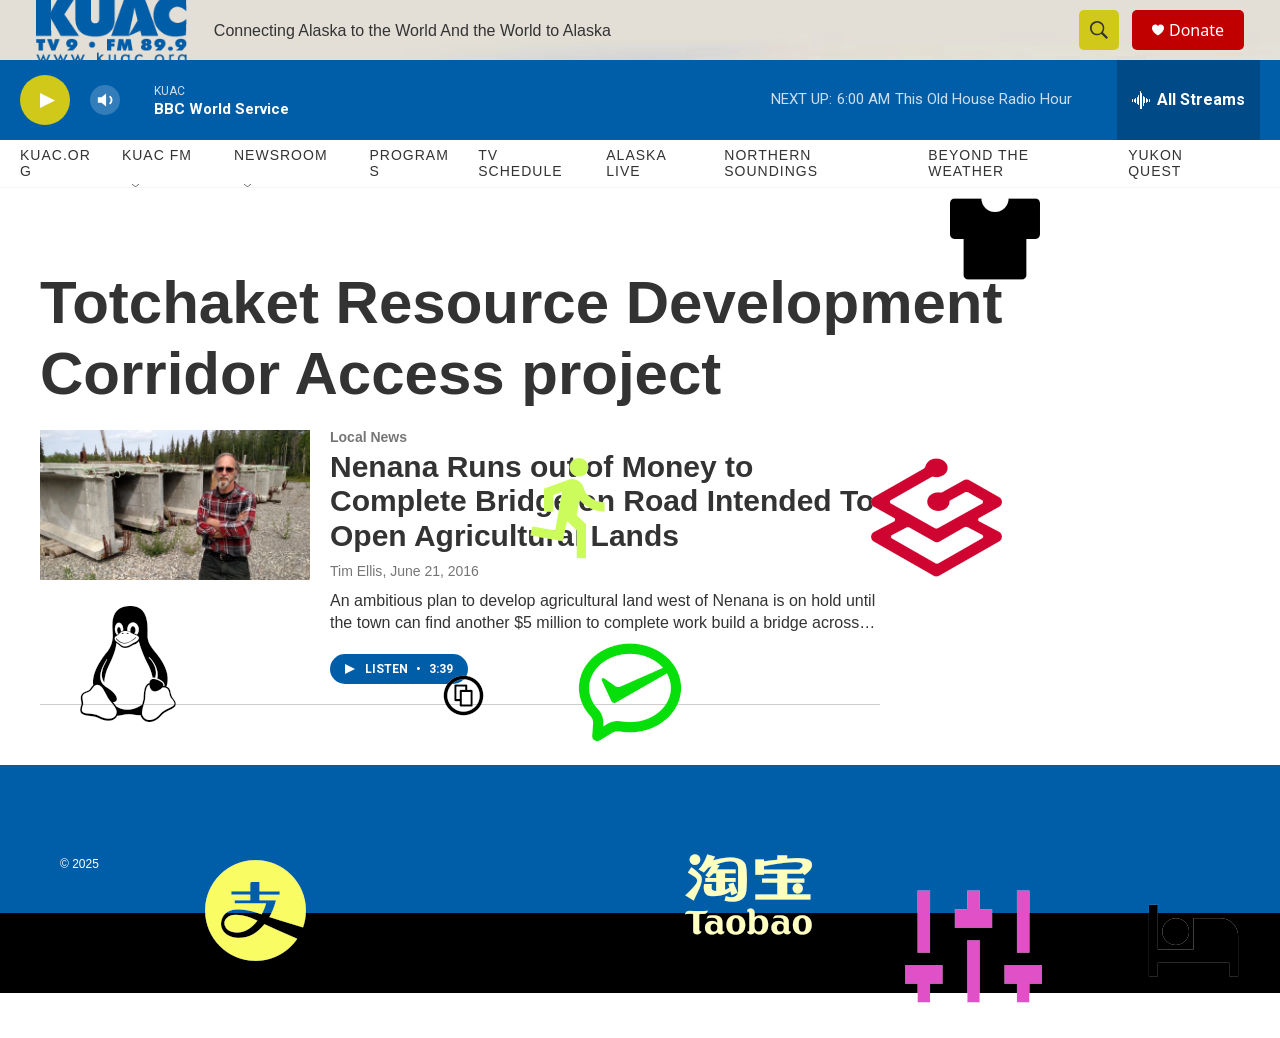  What do you see at coordinates (973, 946) in the screenshot?
I see `access audio equalizer settings` at bounding box center [973, 946].